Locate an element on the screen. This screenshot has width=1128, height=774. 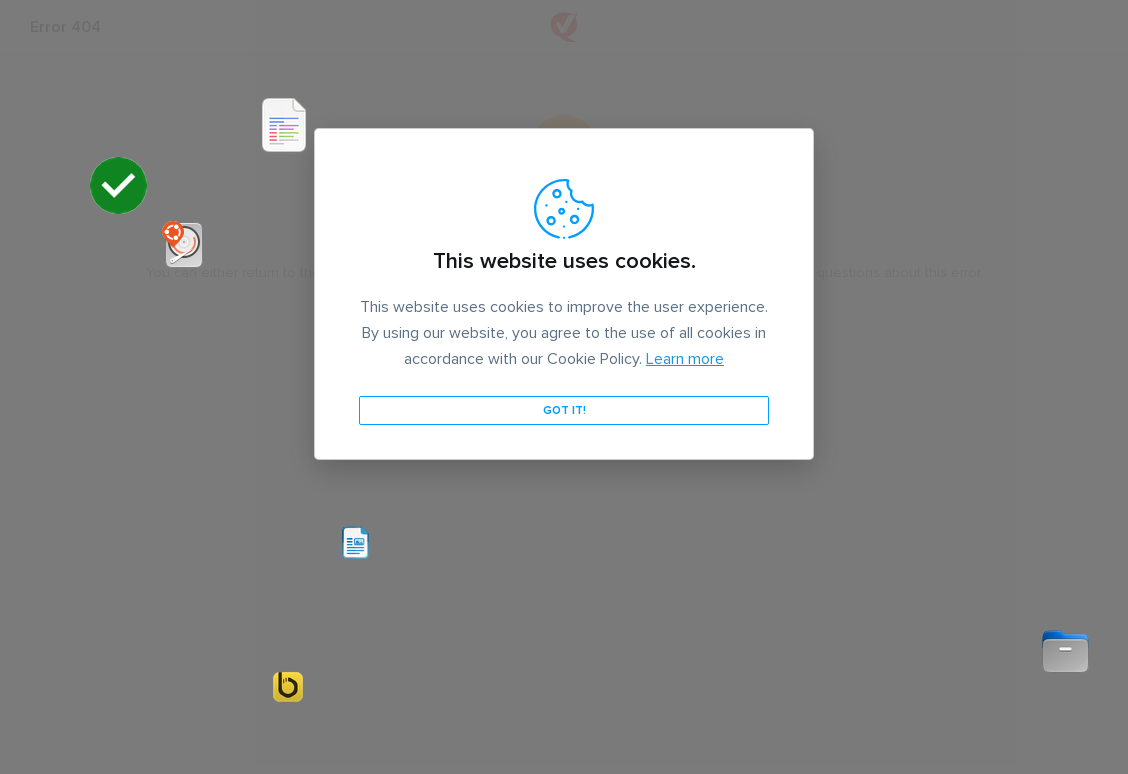
access developer tools and settings is located at coordinates (284, 125).